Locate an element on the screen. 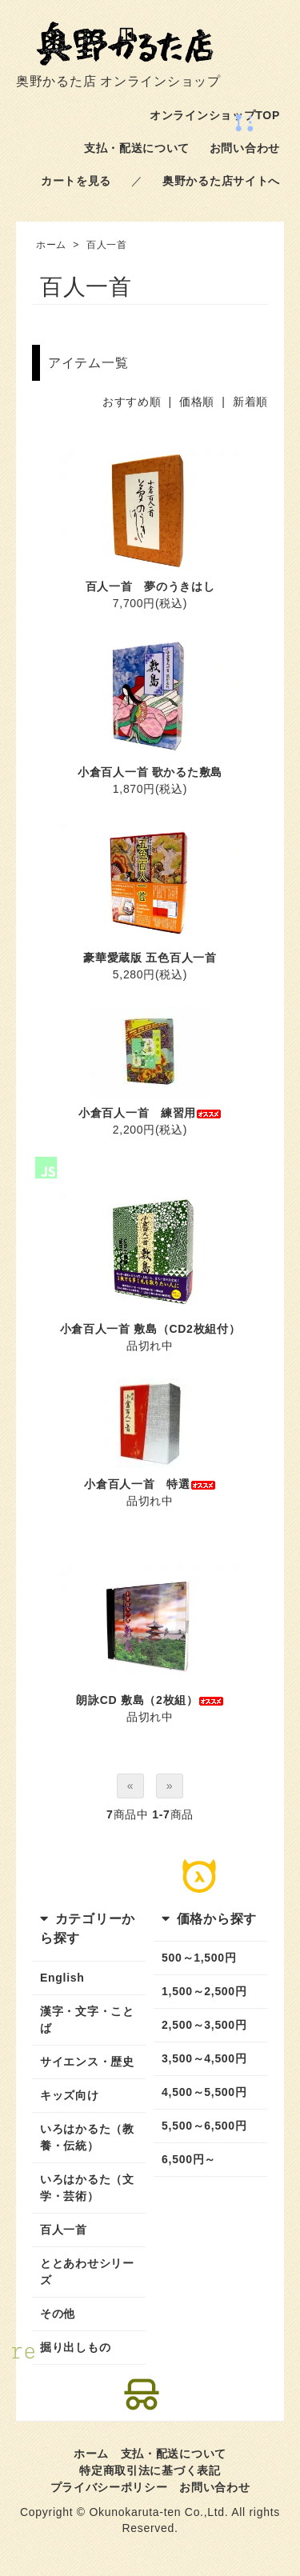  indicates a draft pull request in a git repository is located at coordinates (244, 122).